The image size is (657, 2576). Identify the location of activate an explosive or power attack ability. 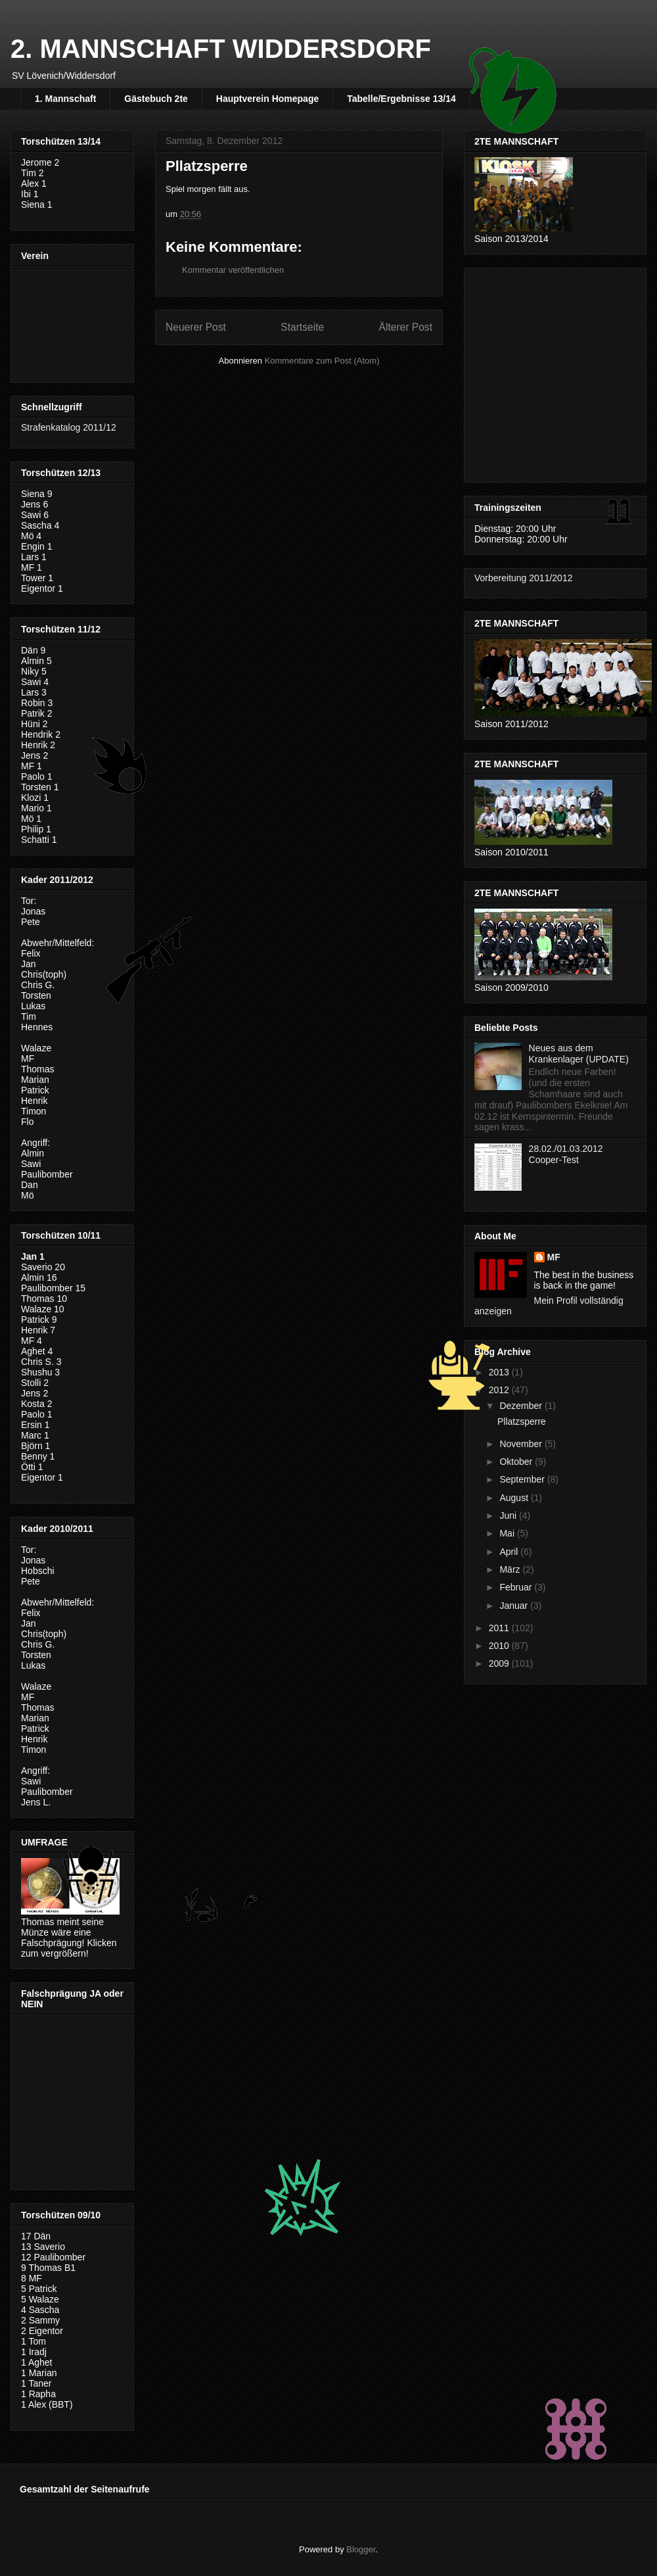
(512, 90).